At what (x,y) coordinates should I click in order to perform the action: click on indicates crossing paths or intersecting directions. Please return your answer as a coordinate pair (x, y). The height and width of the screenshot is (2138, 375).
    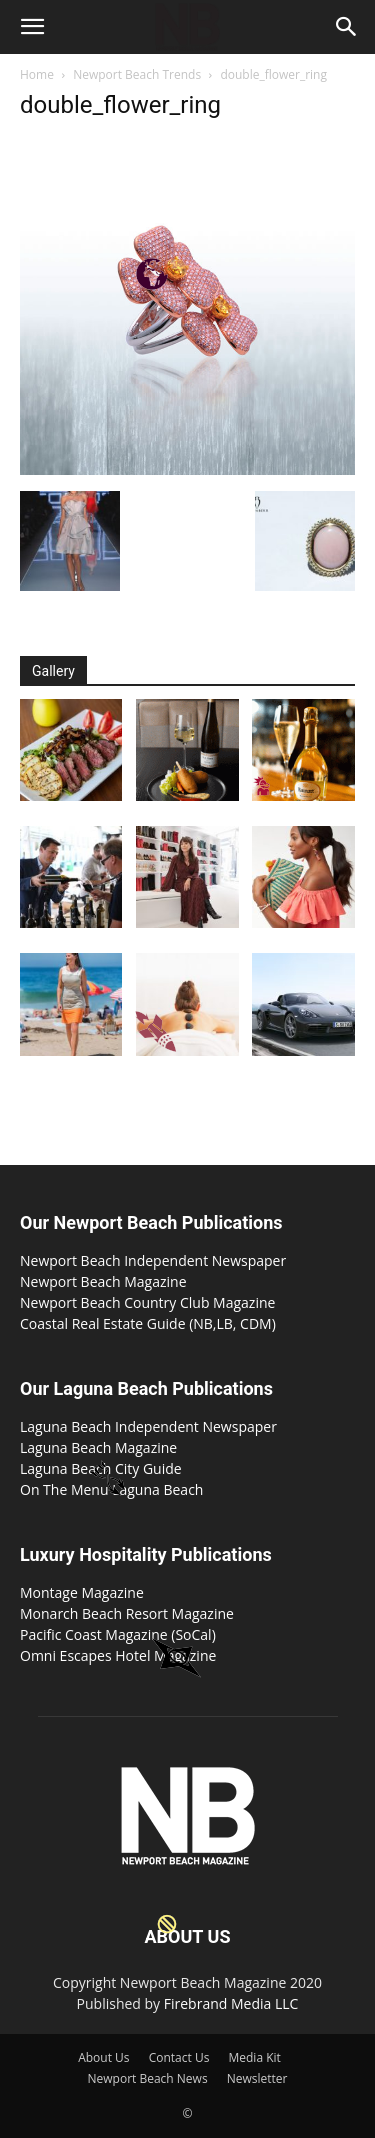
    Looking at the image, I should click on (107, 1478).